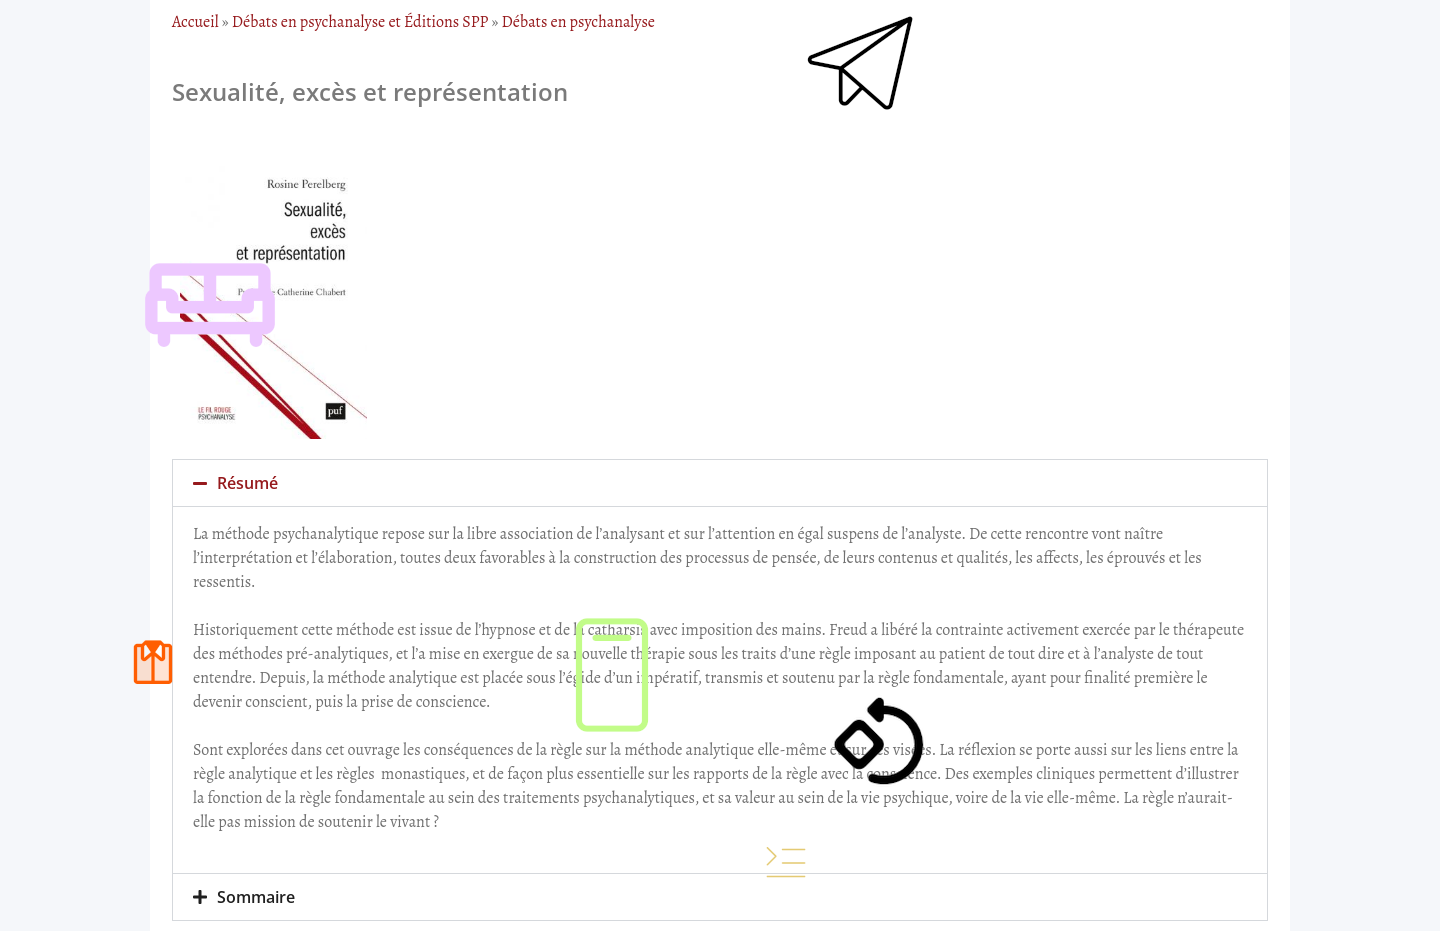 This screenshot has width=1440, height=931. What do you see at coordinates (612, 675) in the screenshot?
I see `phone speaker or audio output settings` at bounding box center [612, 675].